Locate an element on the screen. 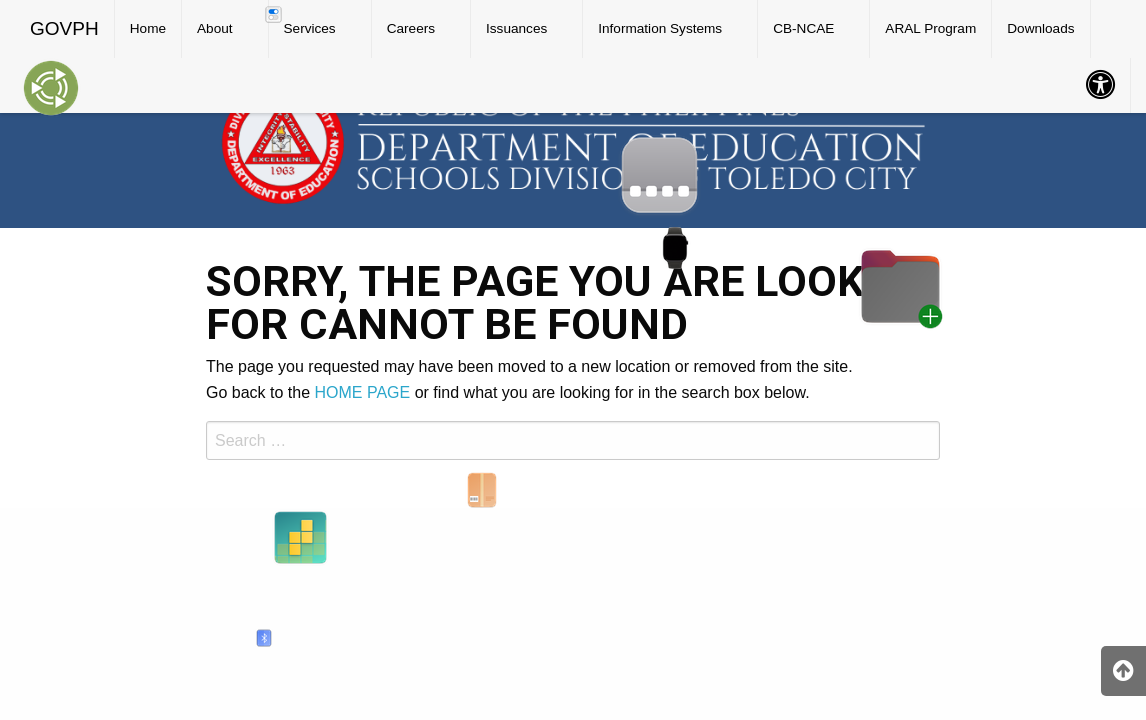  open bluetooth settings is located at coordinates (264, 638).